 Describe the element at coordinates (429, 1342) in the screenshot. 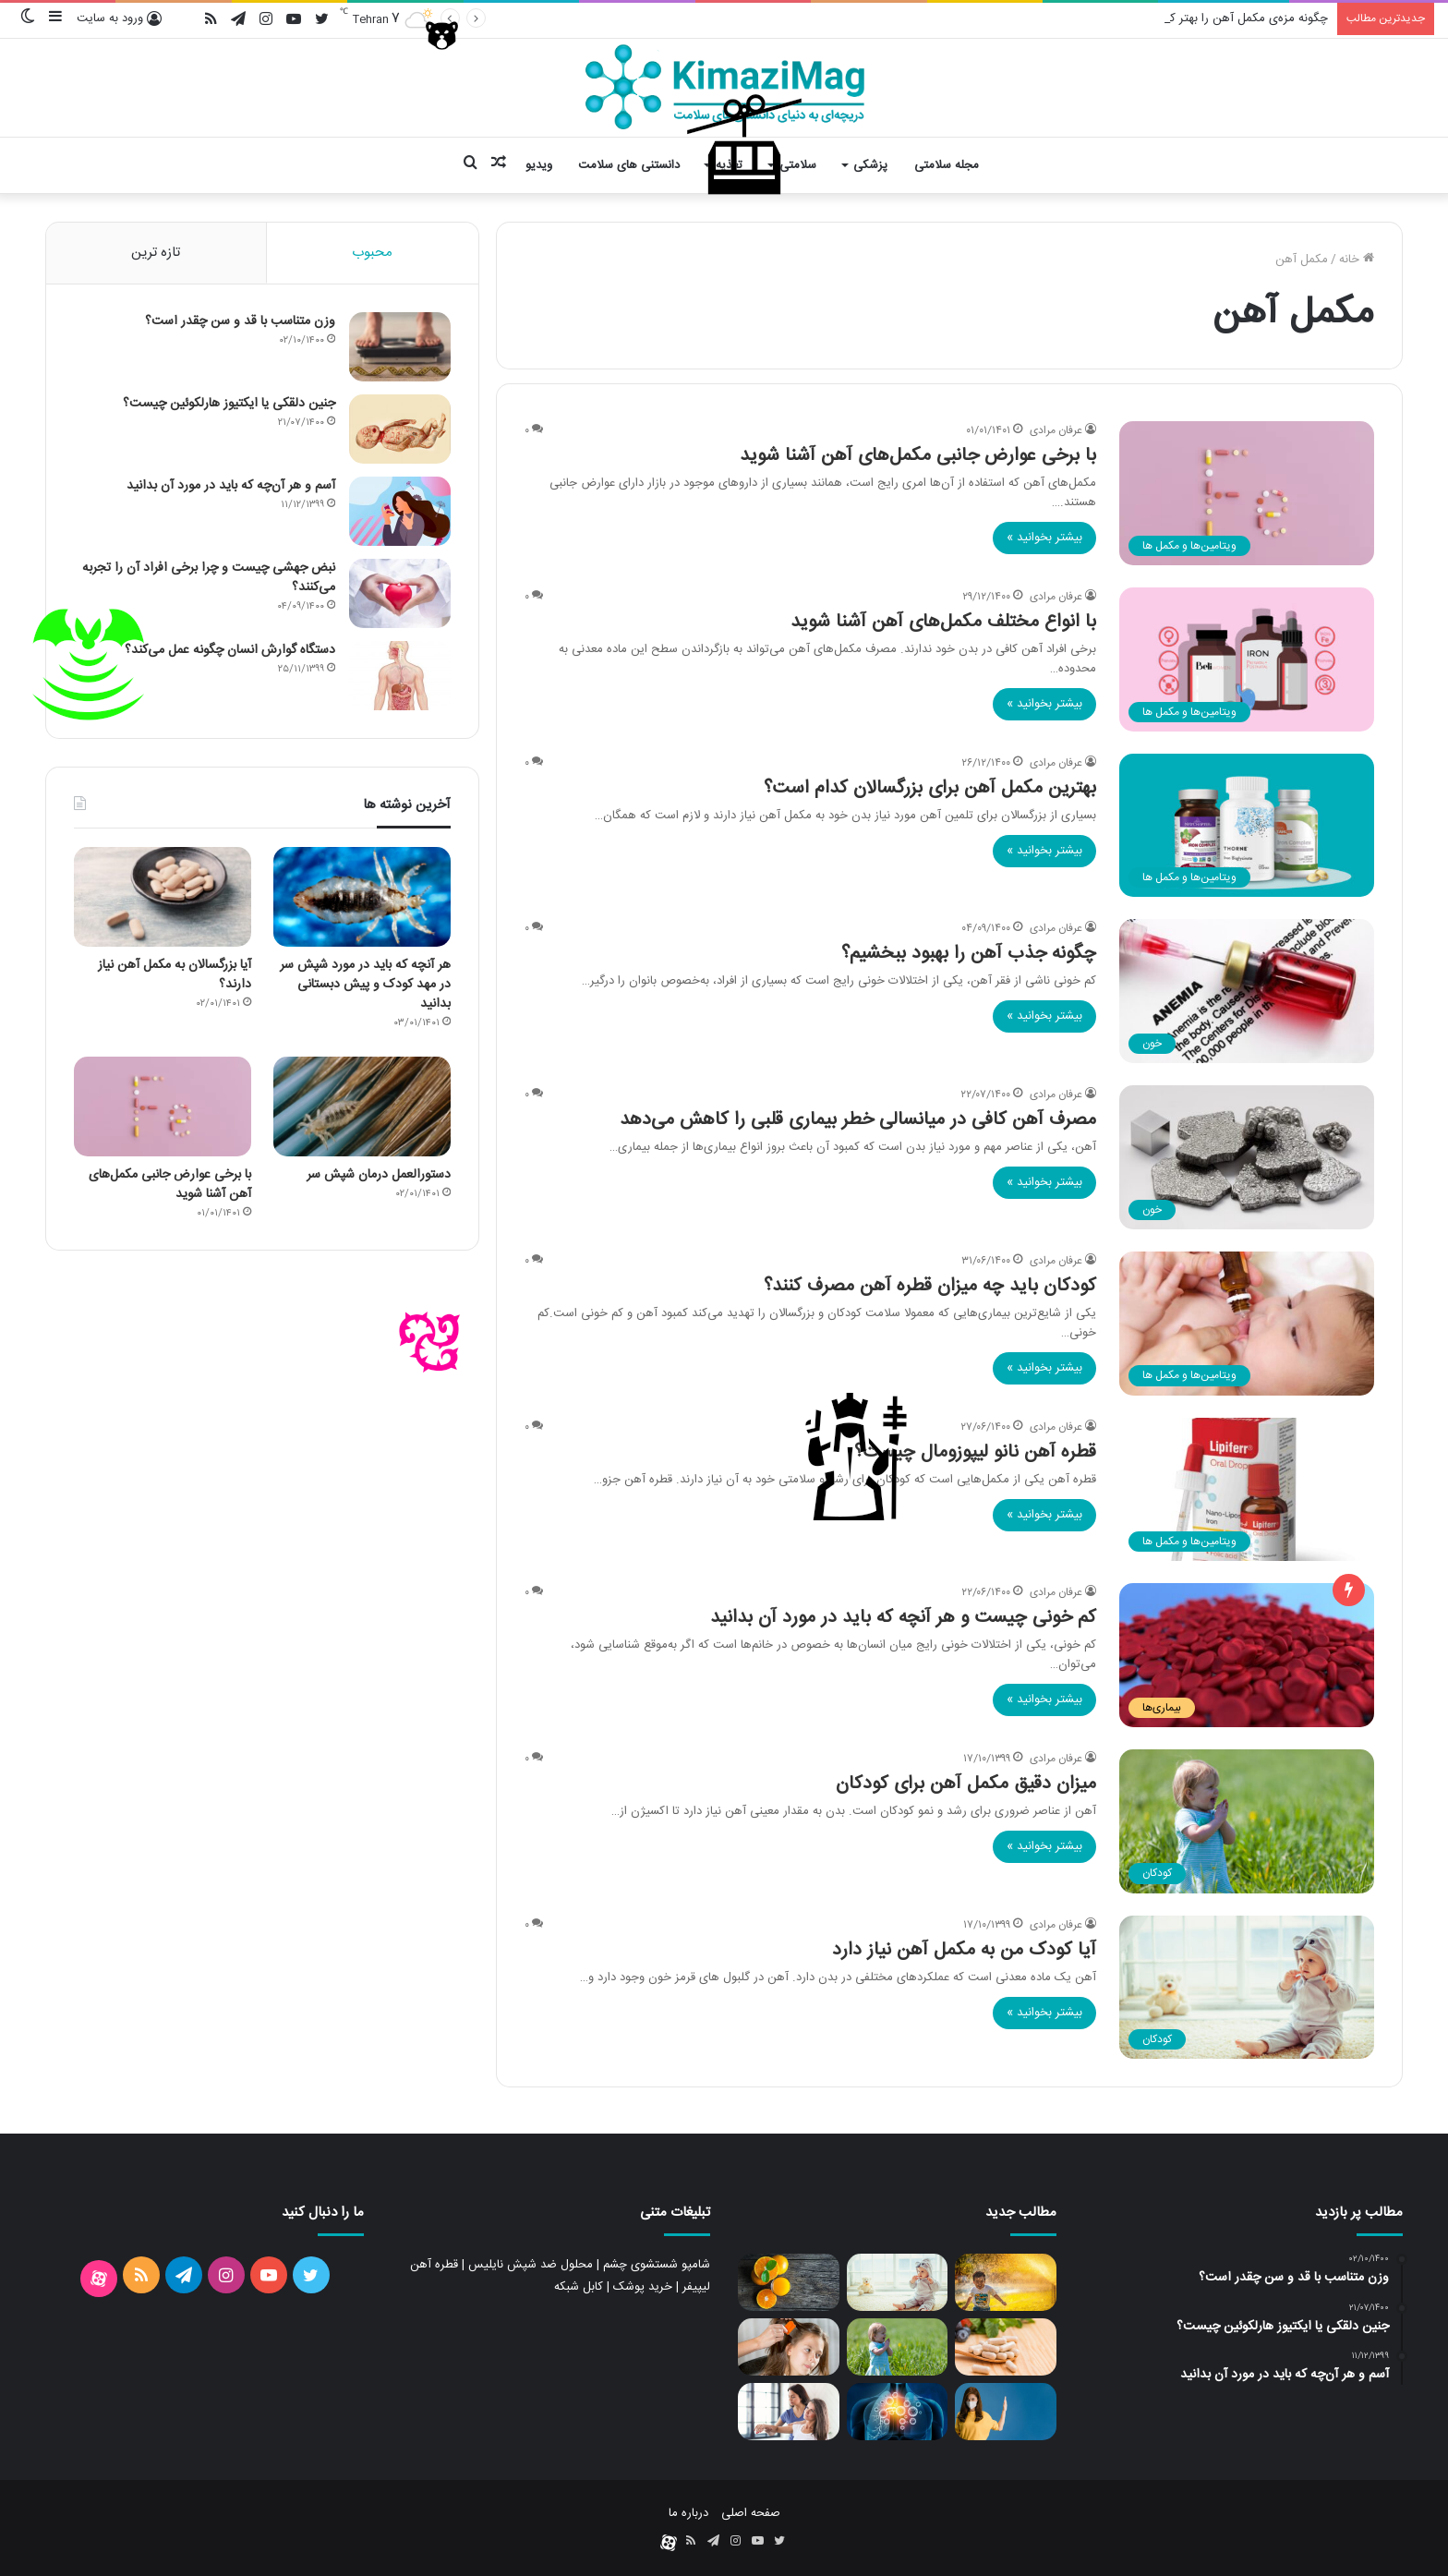

I see `represents a curse or debuff status effect` at that location.